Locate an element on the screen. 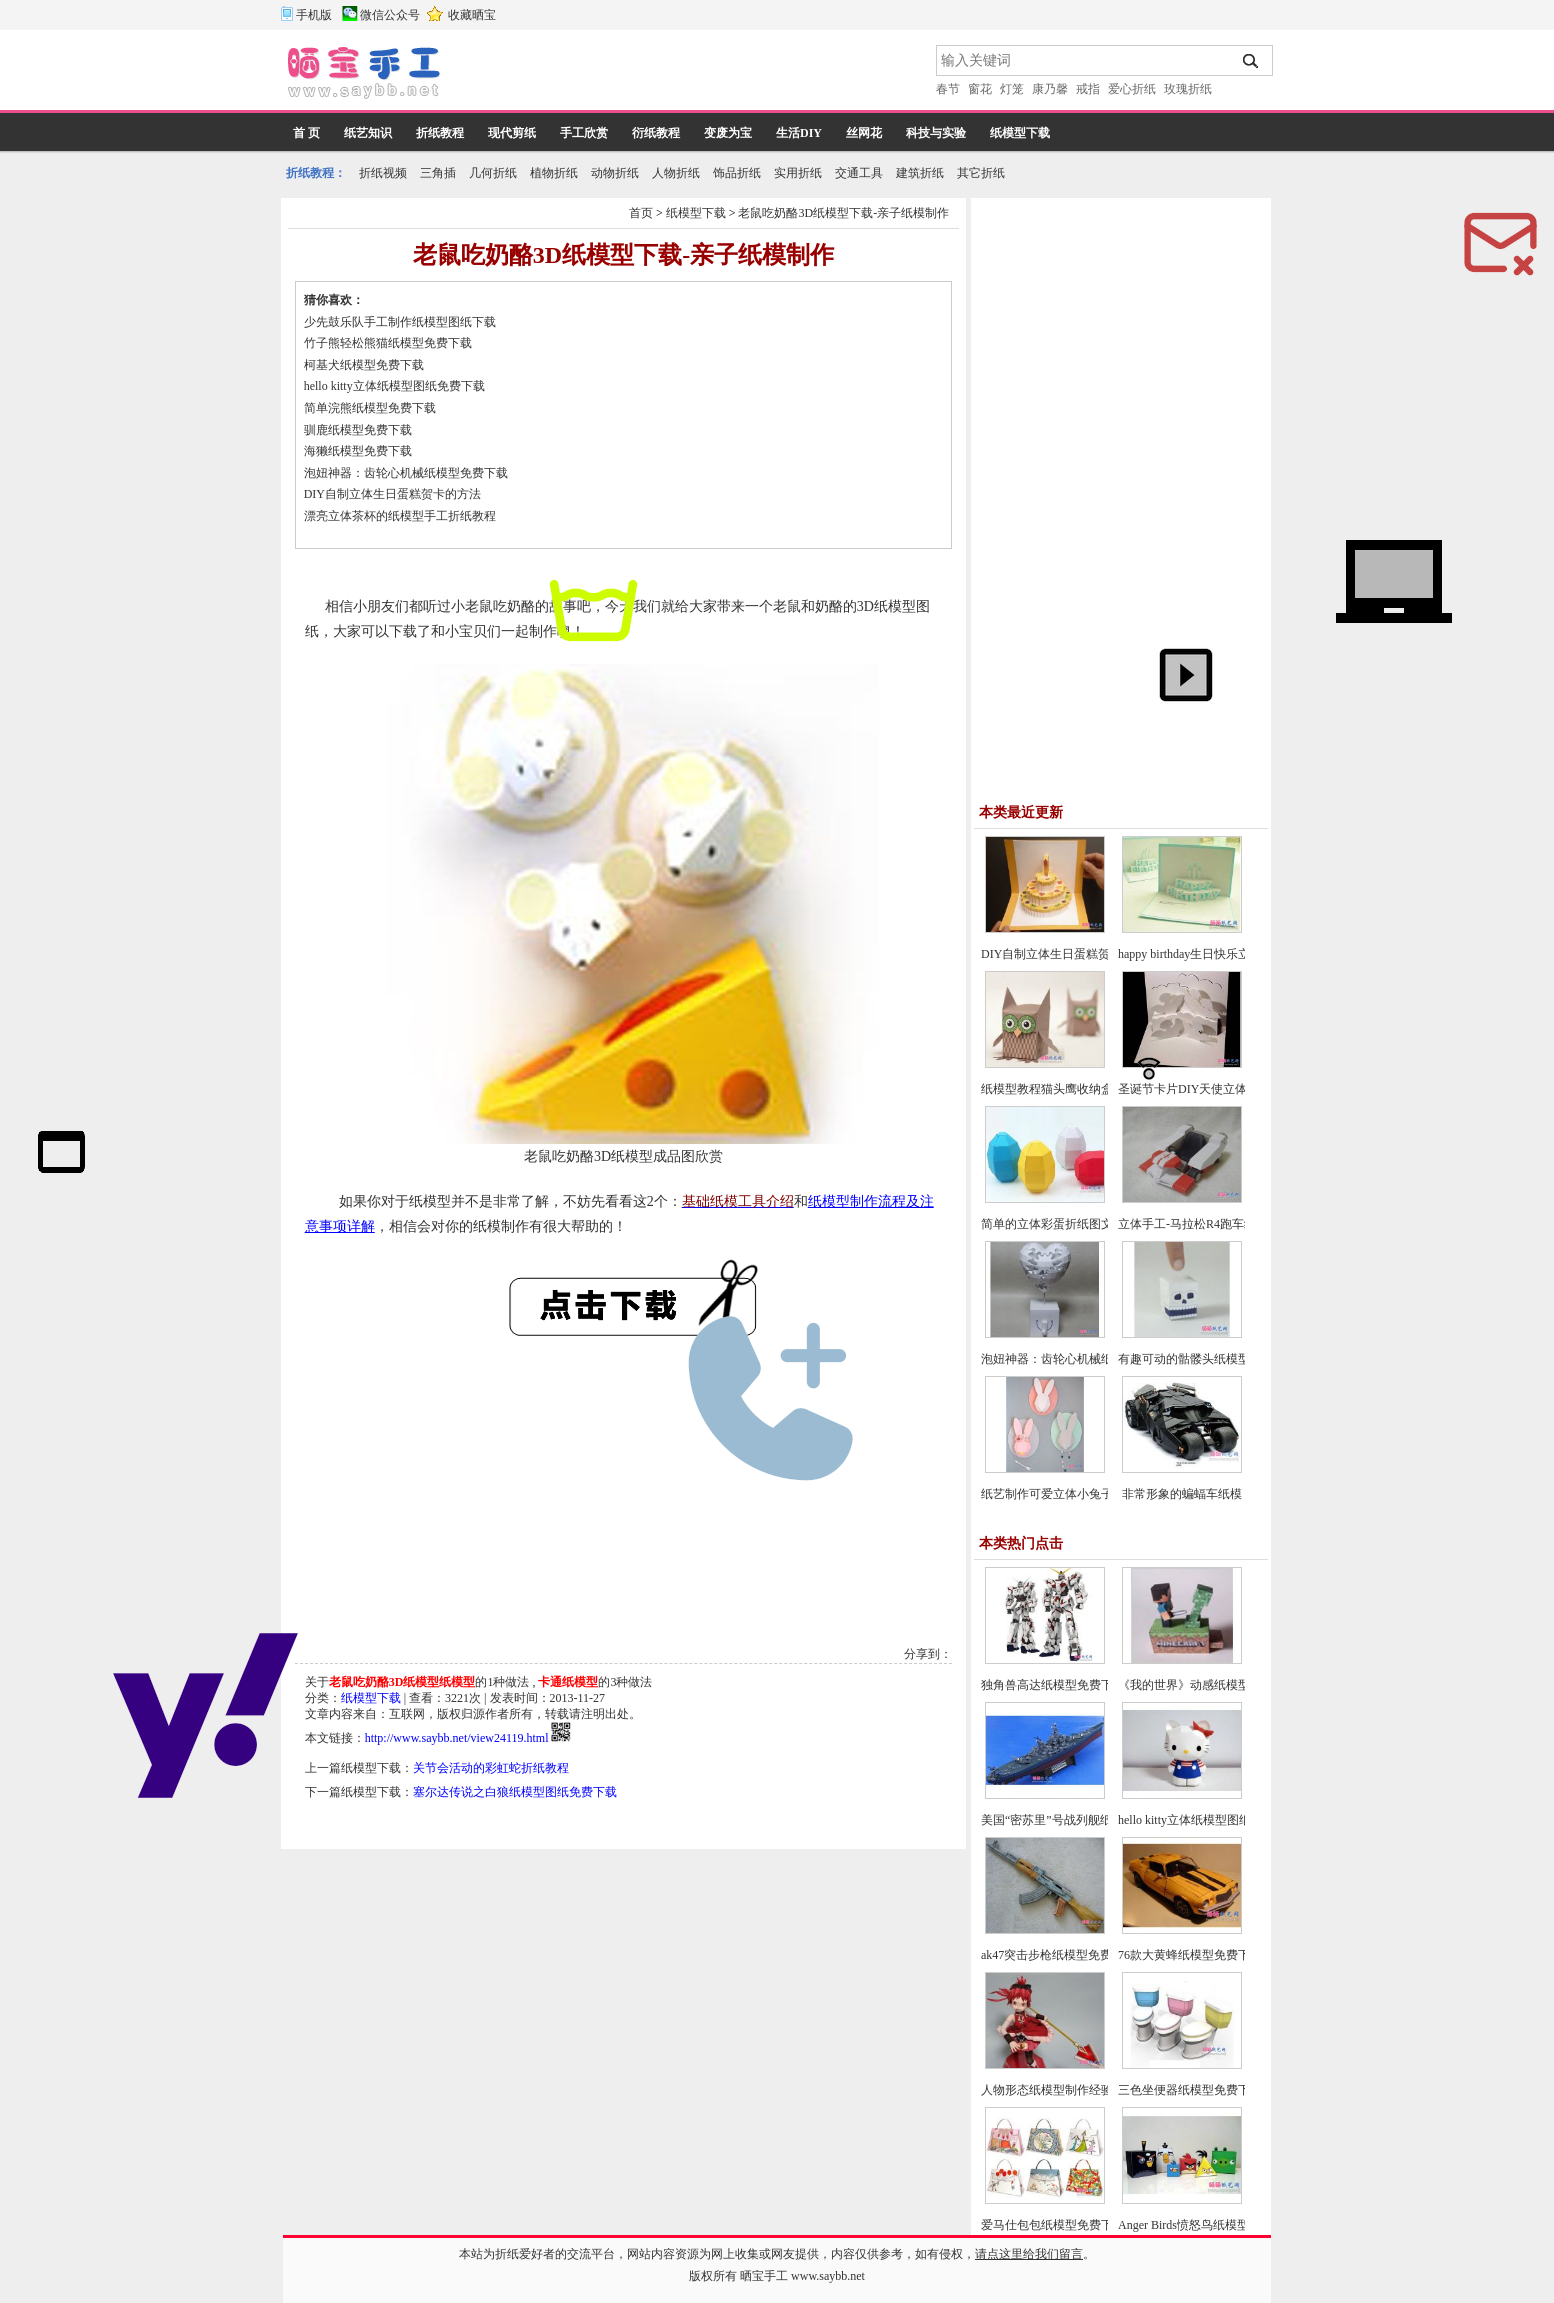 This screenshot has height=2303, width=1554. access chromebook or laptop settings is located at coordinates (1394, 584).